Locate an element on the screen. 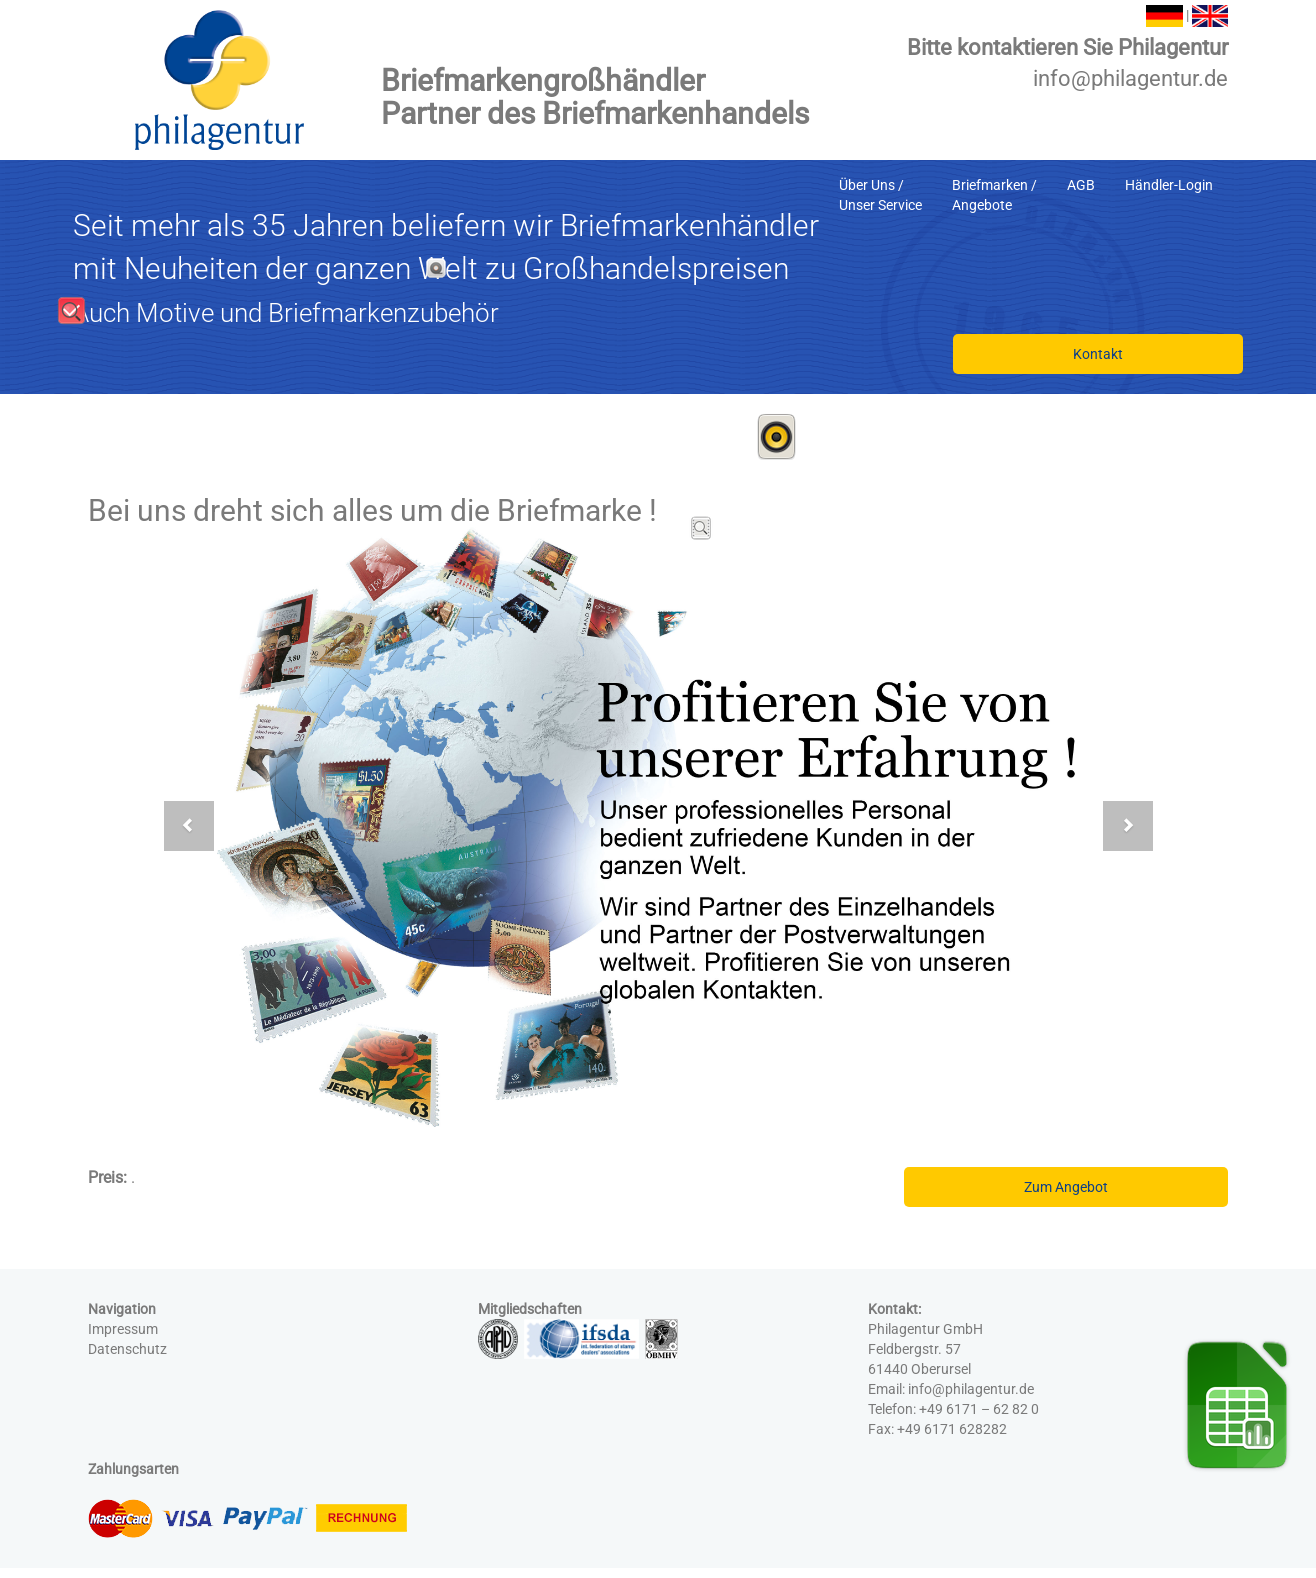  open LibreOffice Calc spreadsheet application is located at coordinates (1237, 1405).